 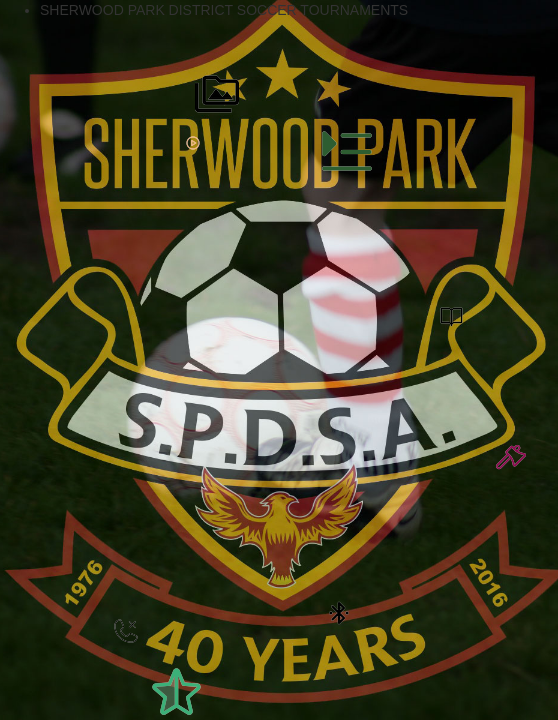 What do you see at coordinates (347, 152) in the screenshot?
I see `increase text indentation` at bounding box center [347, 152].